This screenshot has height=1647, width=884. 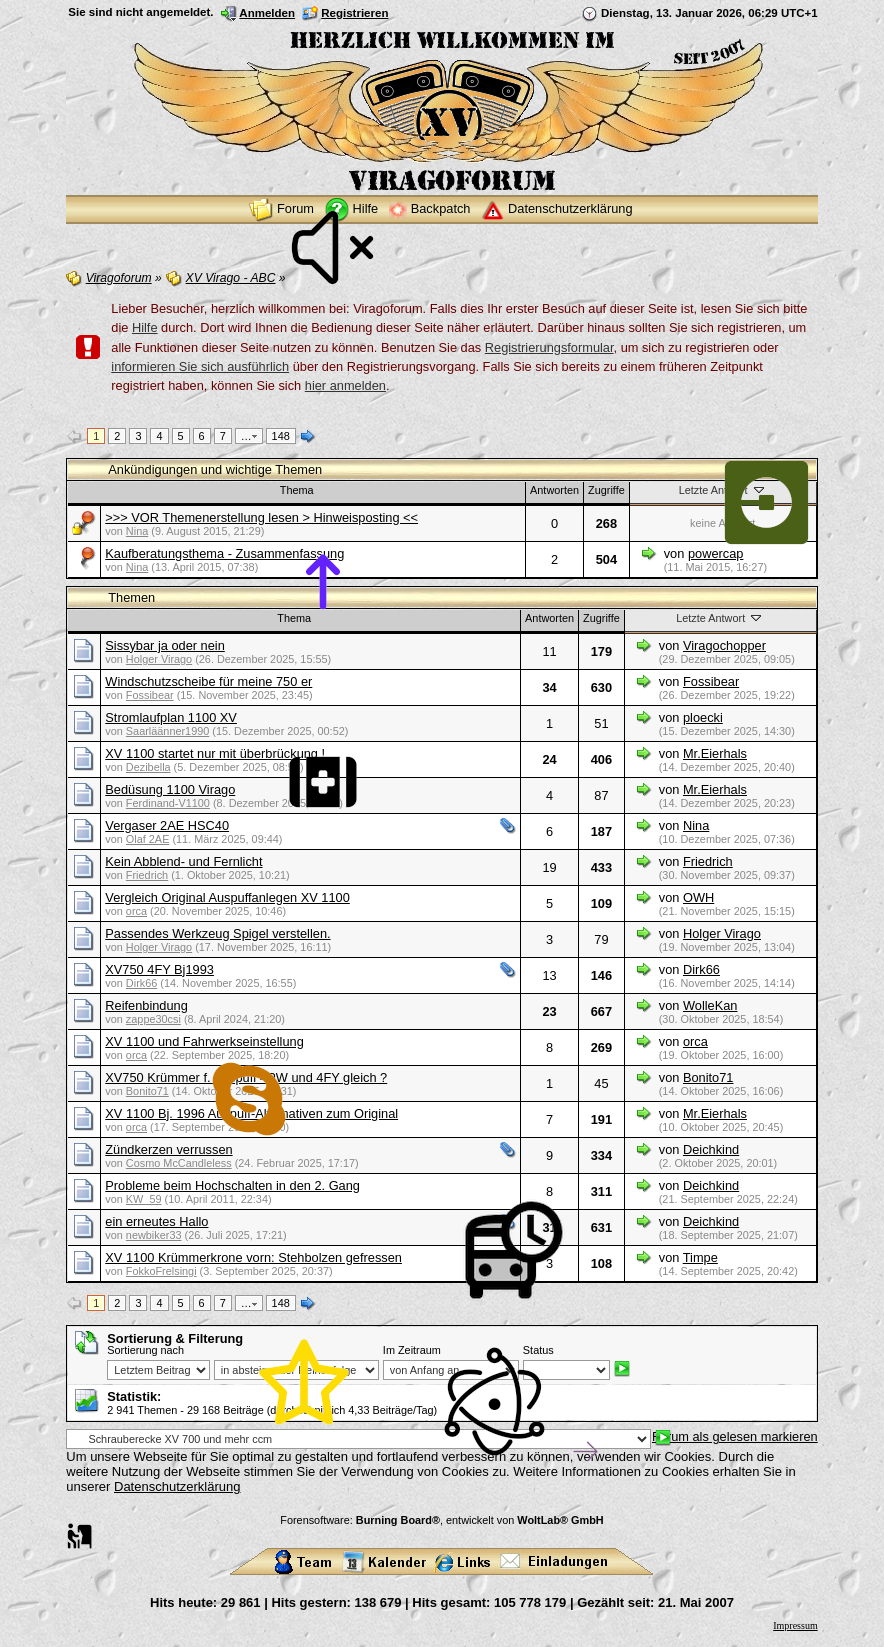 I want to click on access voting or polling booth, so click(x=79, y=1536).